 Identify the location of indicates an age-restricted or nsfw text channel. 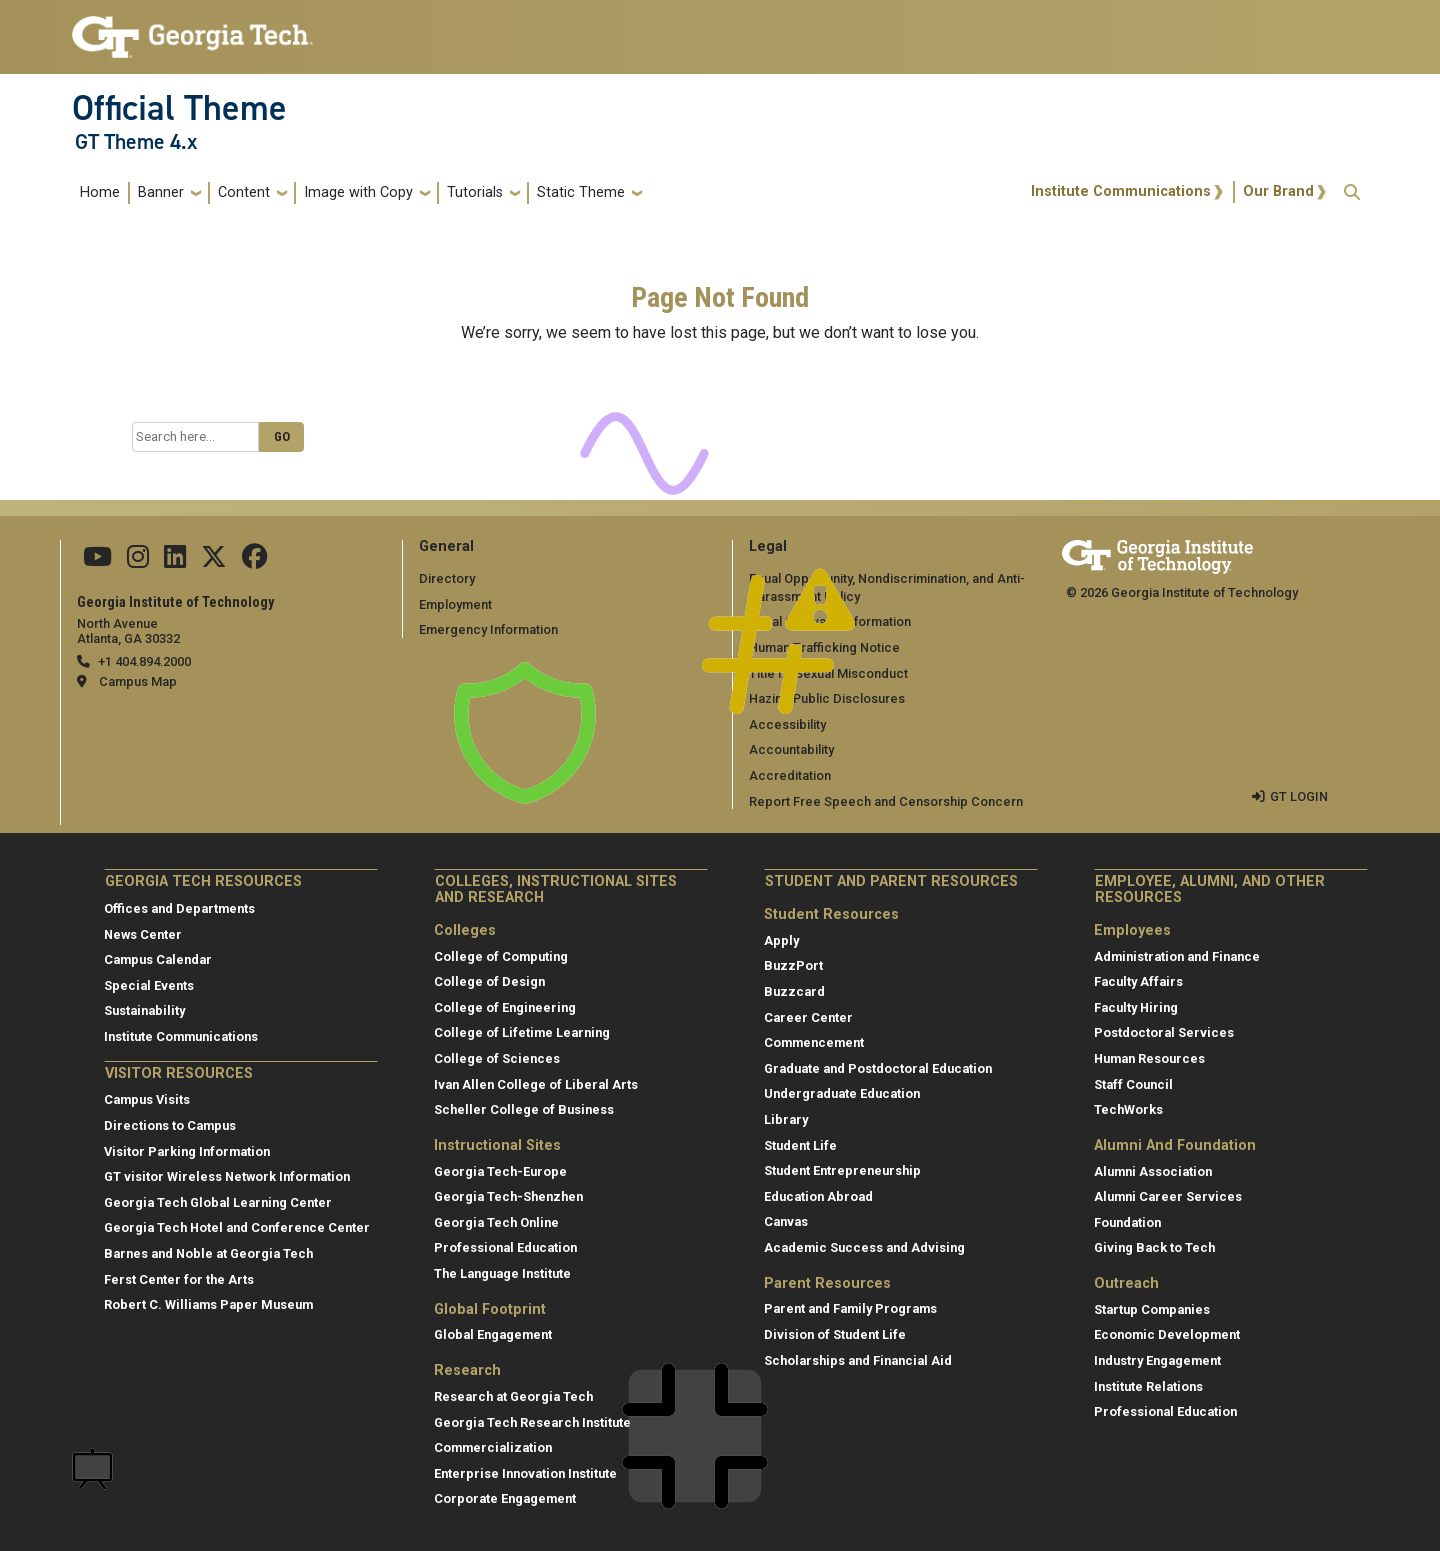
(771, 644).